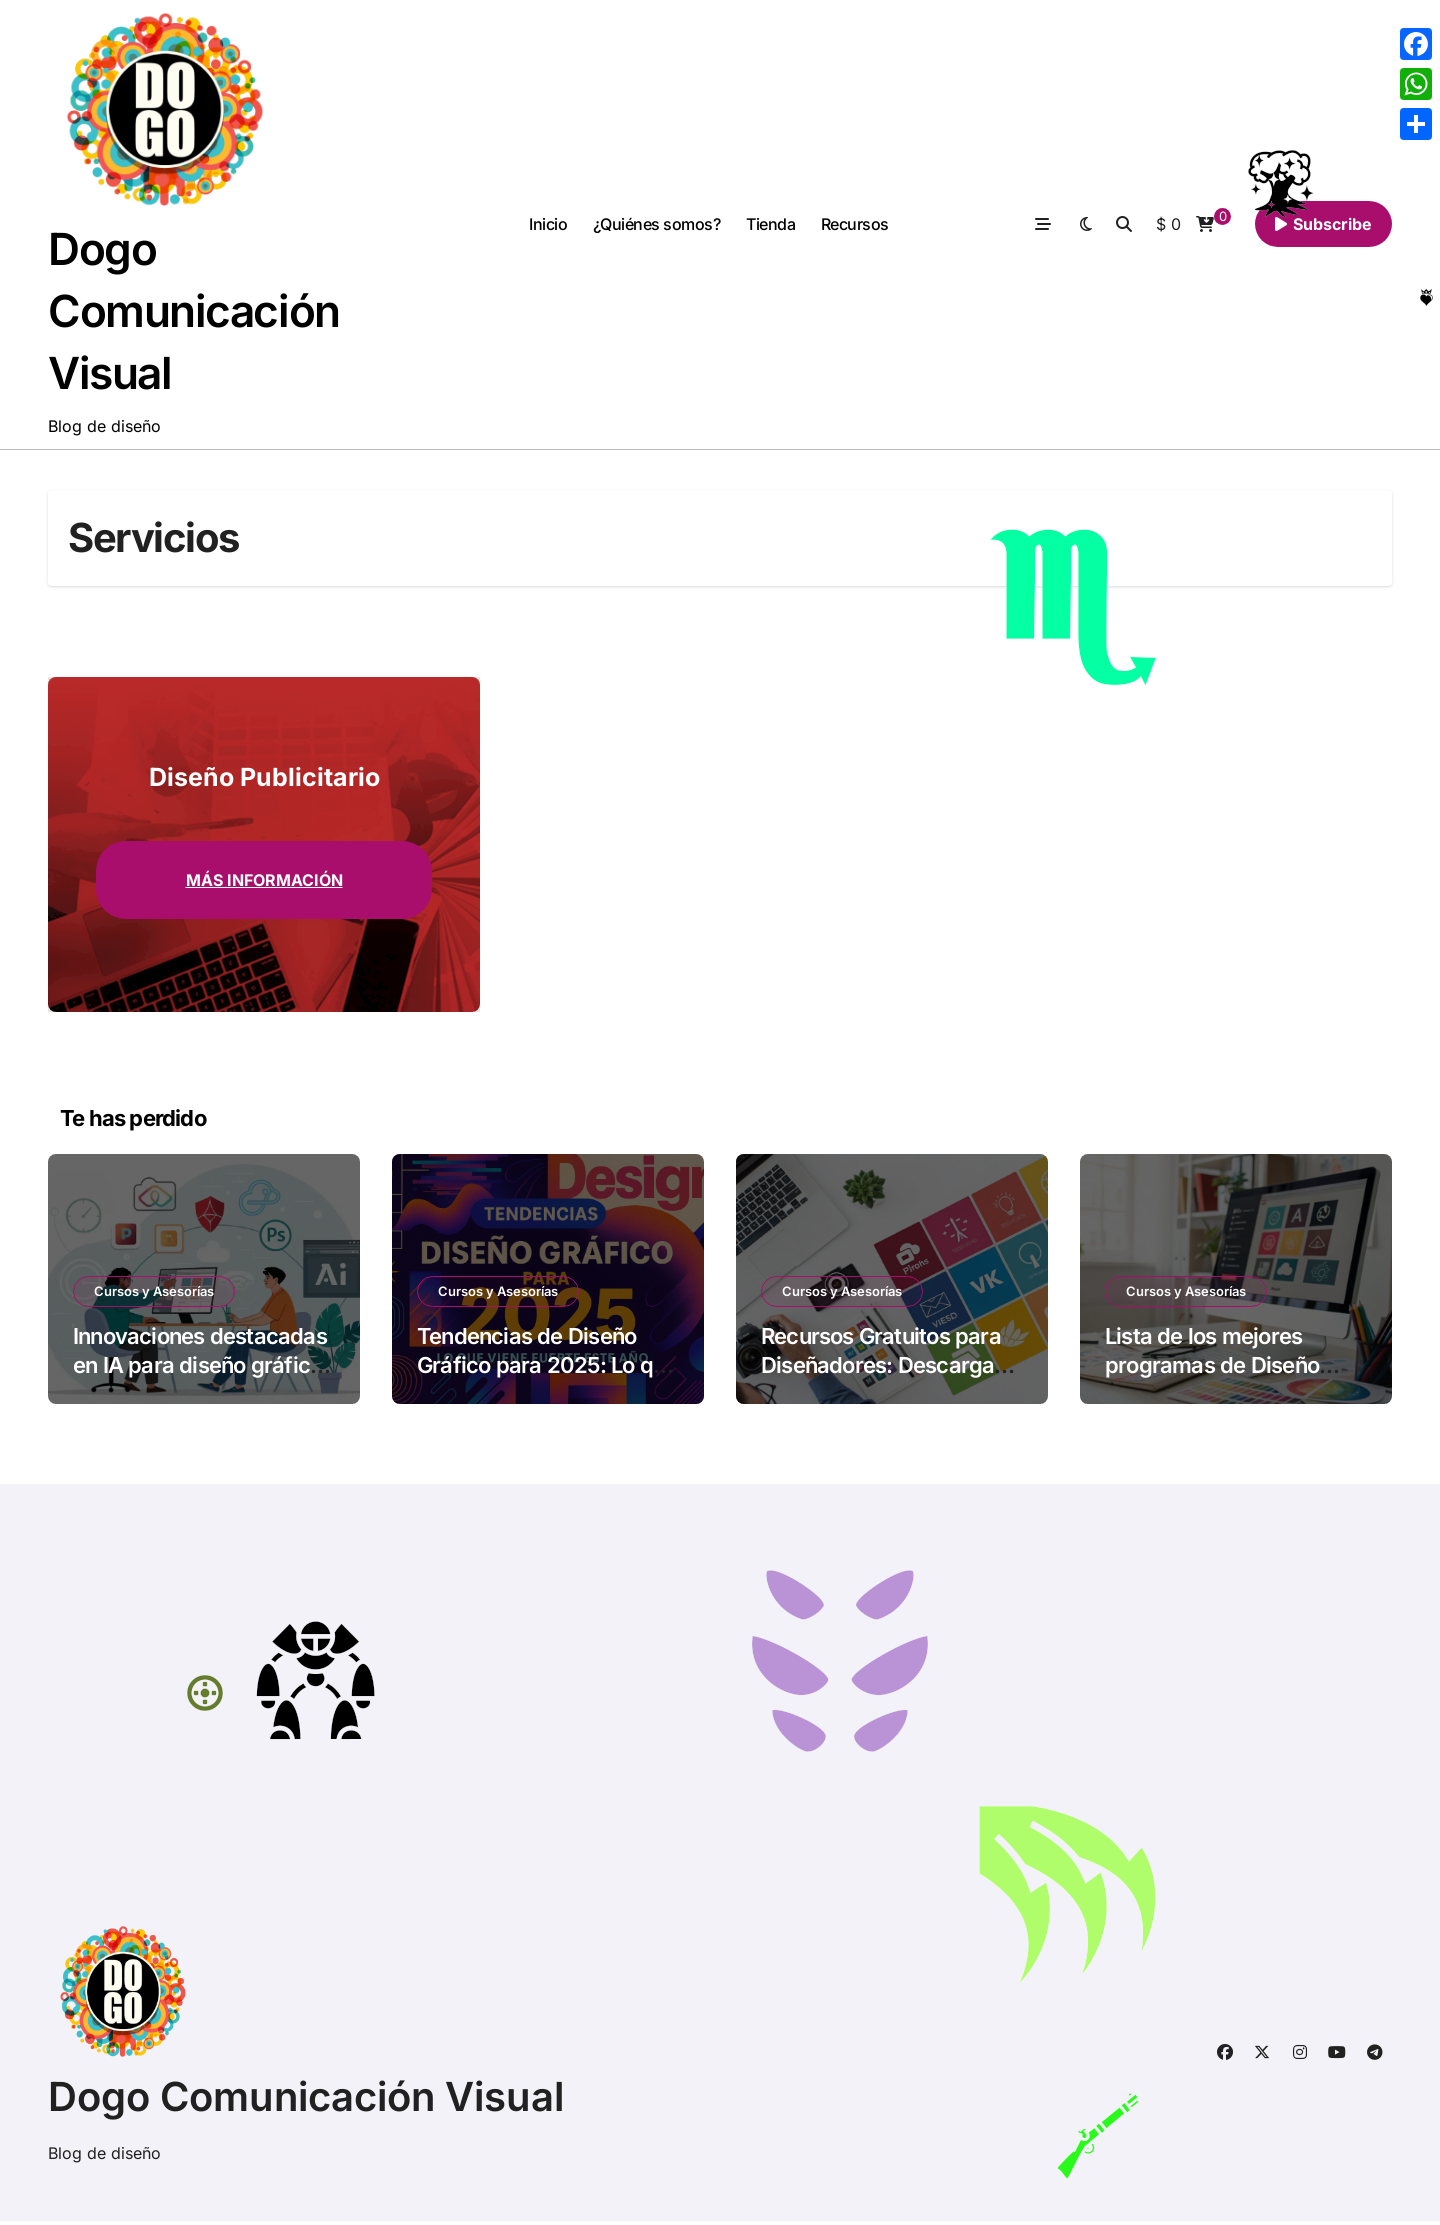 The width and height of the screenshot is (1440, 2225). Describe the element at coordinates (1068, 1895) in the screenshot. I see `select barbed nails ability or attack` at that location.